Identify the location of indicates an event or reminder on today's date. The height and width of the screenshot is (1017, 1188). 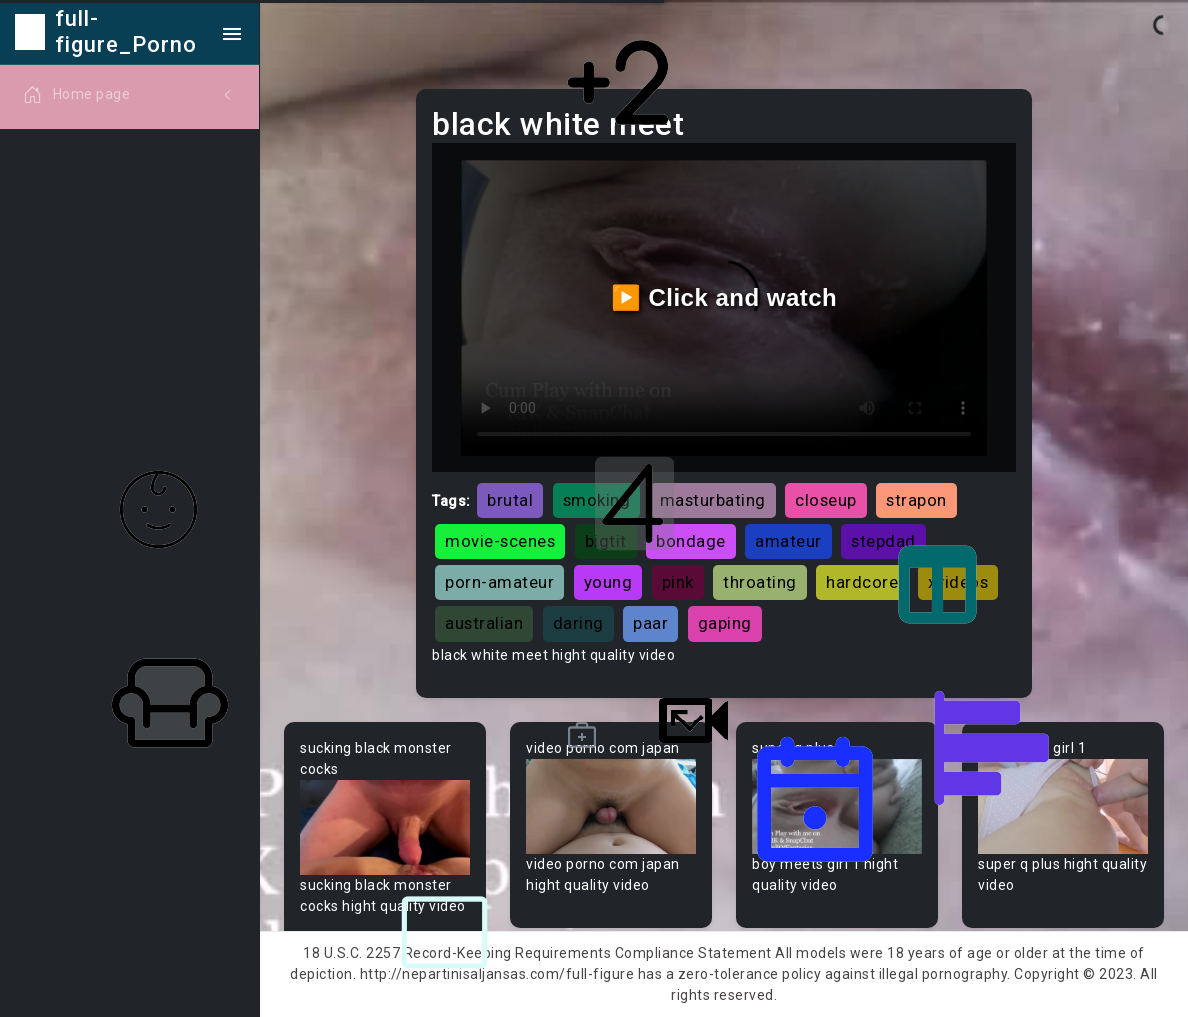
(815, 804).